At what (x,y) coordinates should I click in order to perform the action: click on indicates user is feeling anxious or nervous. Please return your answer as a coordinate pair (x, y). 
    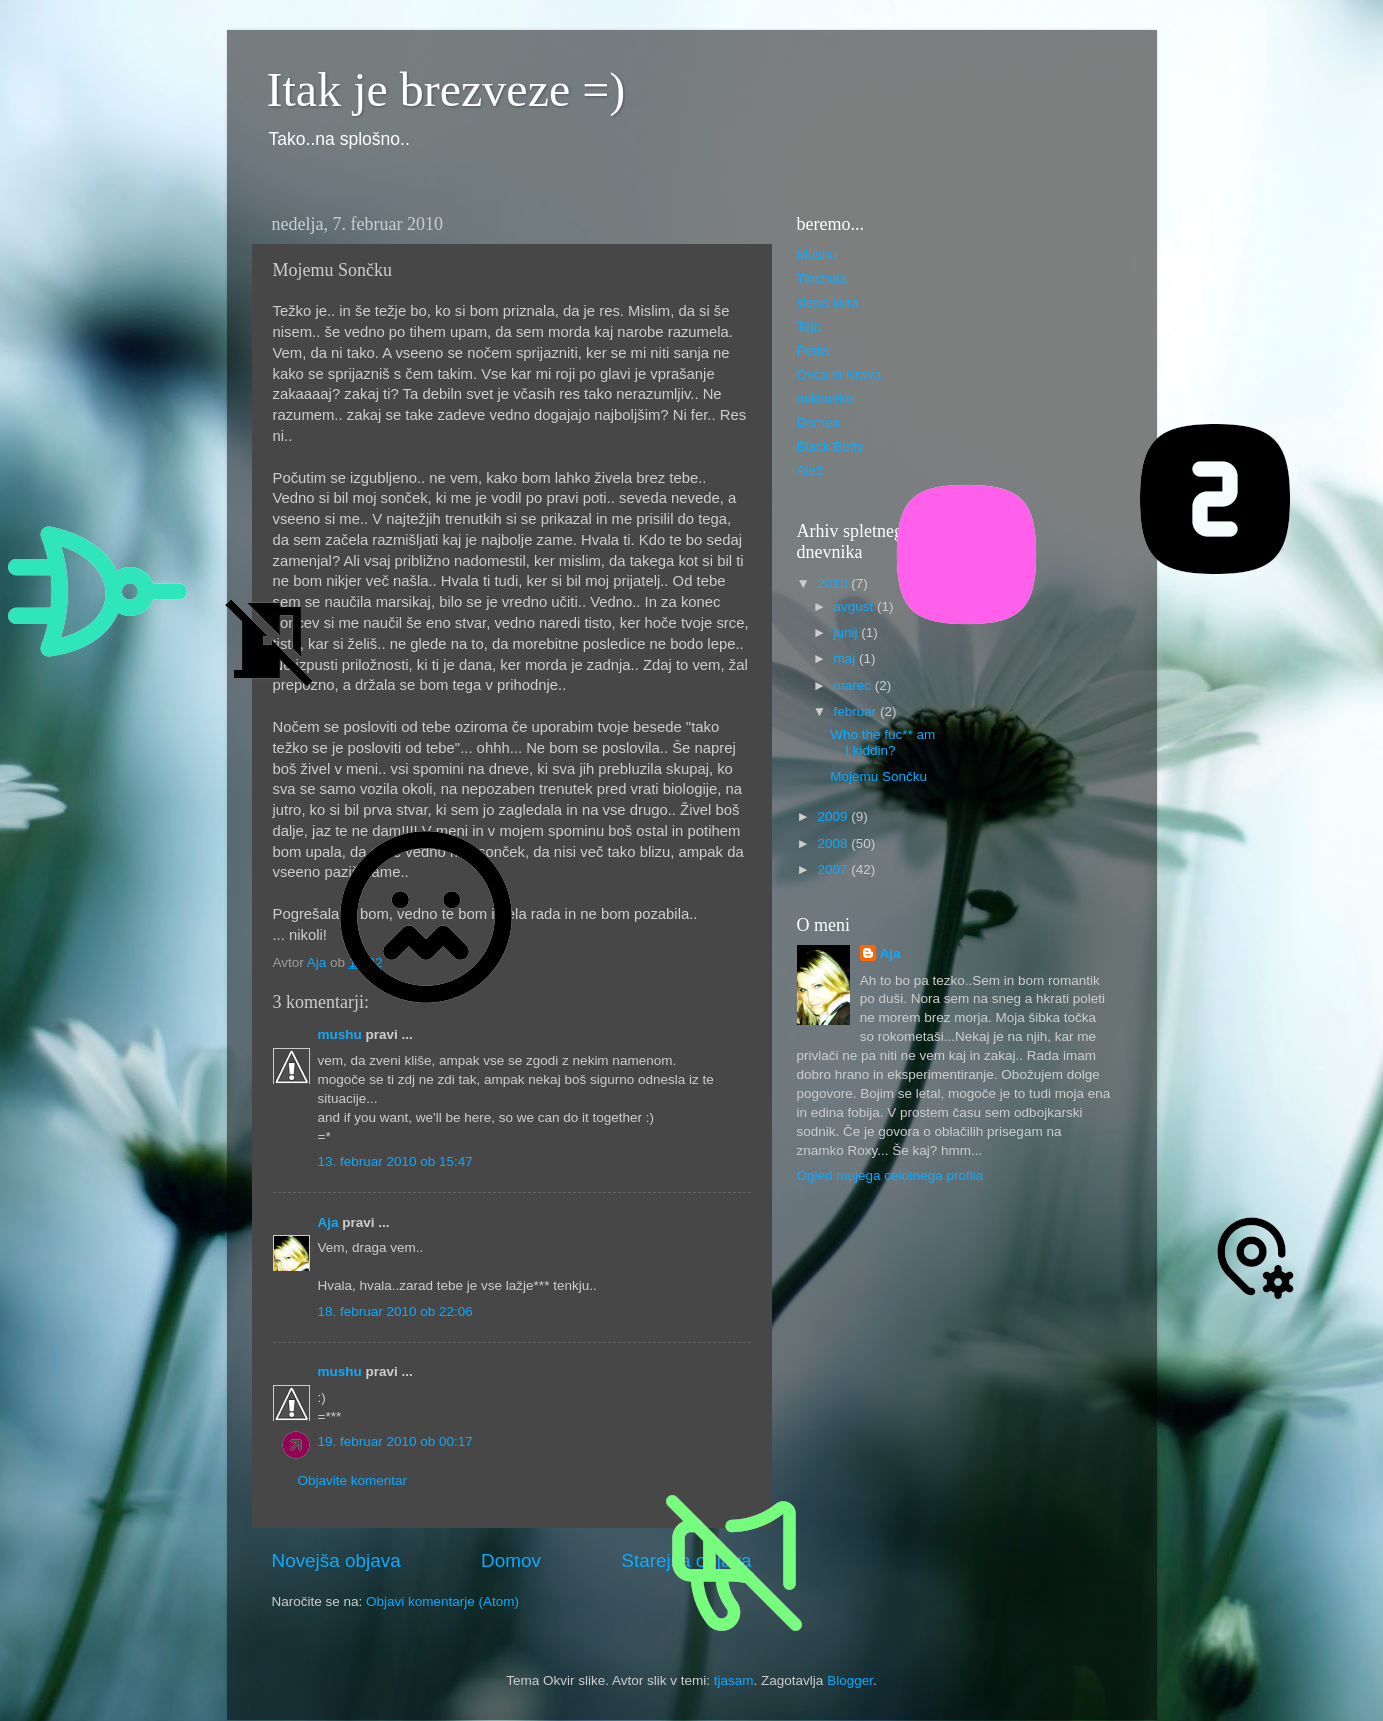
    Looking at the image, I should click on (426, 917).